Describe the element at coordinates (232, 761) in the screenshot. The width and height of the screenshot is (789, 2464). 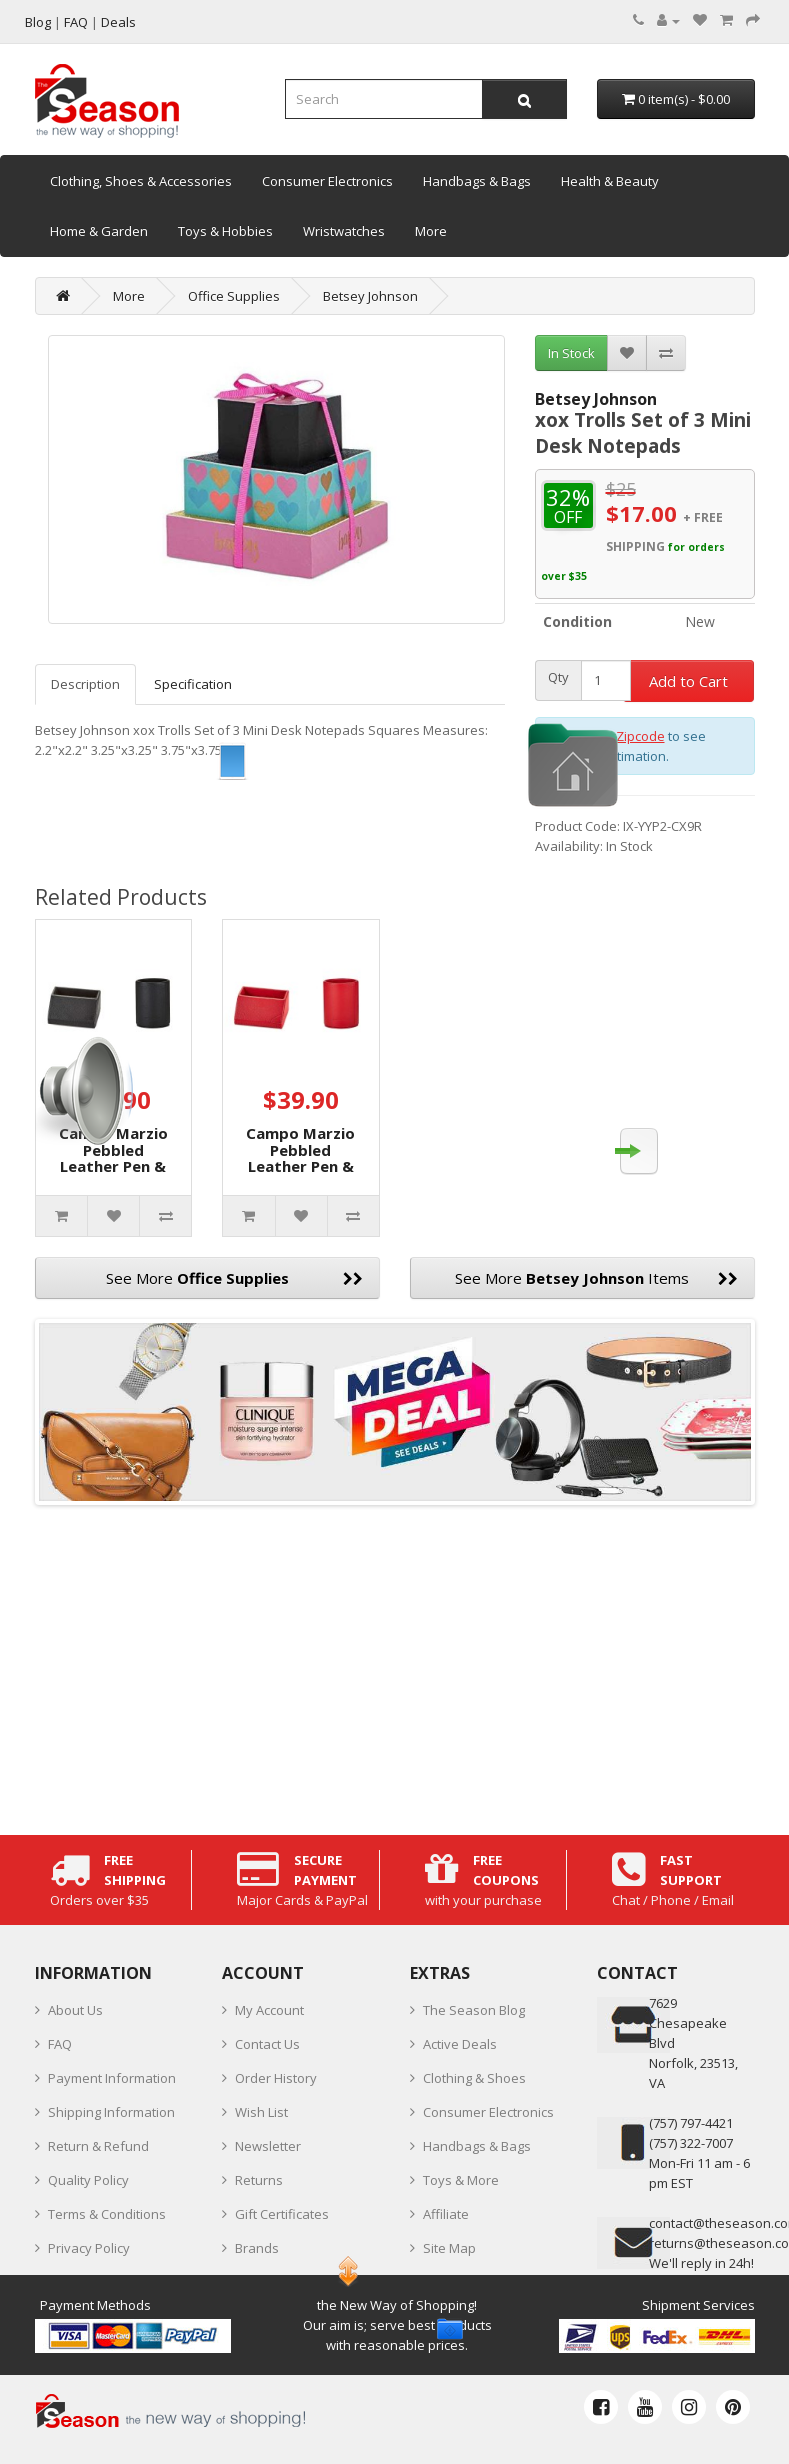
I see `iPad Pro device with cellular connectivity` at that location.